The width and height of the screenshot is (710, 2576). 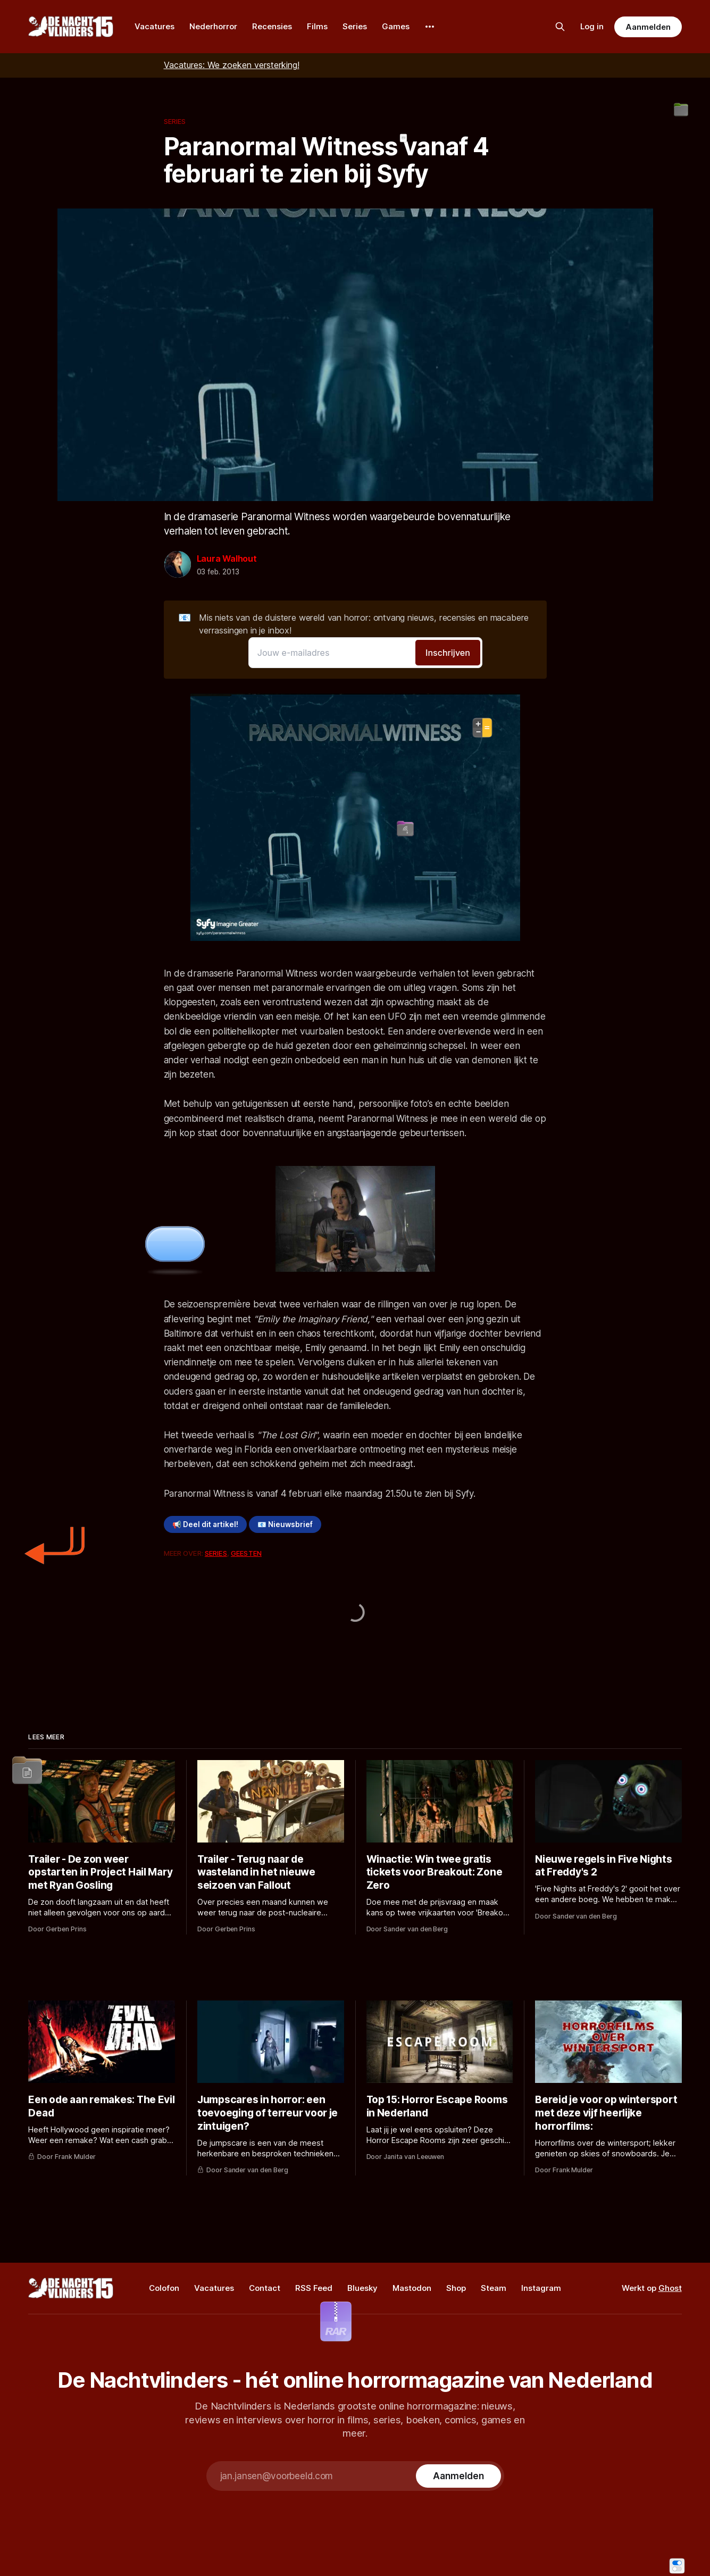 I want to click on microdvd subtitle file, so click(x=403, y=138).